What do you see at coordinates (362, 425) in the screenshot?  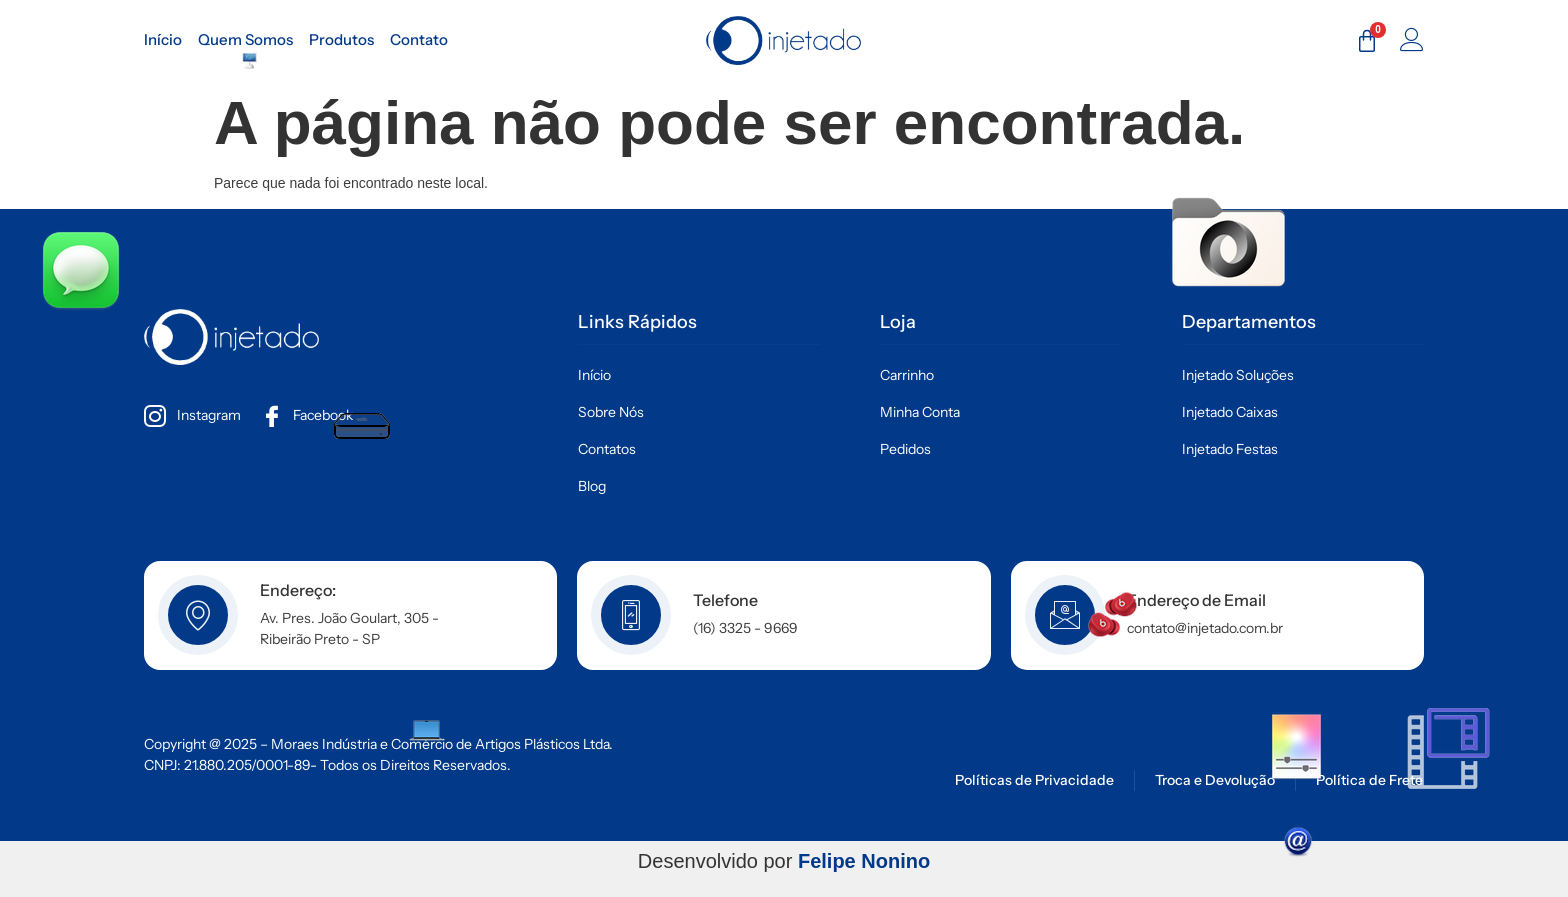 I see `access time capsule backup drive in sidebar` at bounding box center [362, 425].